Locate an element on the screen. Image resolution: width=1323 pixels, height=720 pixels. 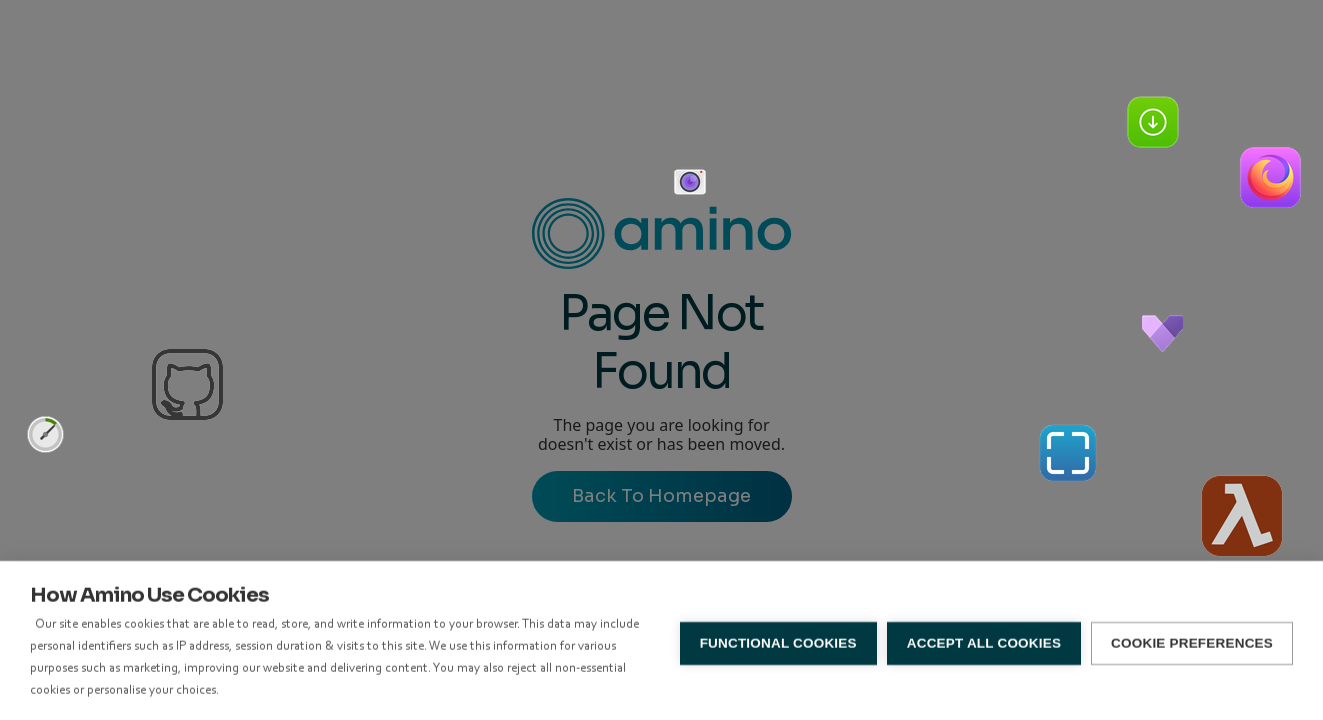
launch half-life: alyx game is located at coordinates (1242, 516).